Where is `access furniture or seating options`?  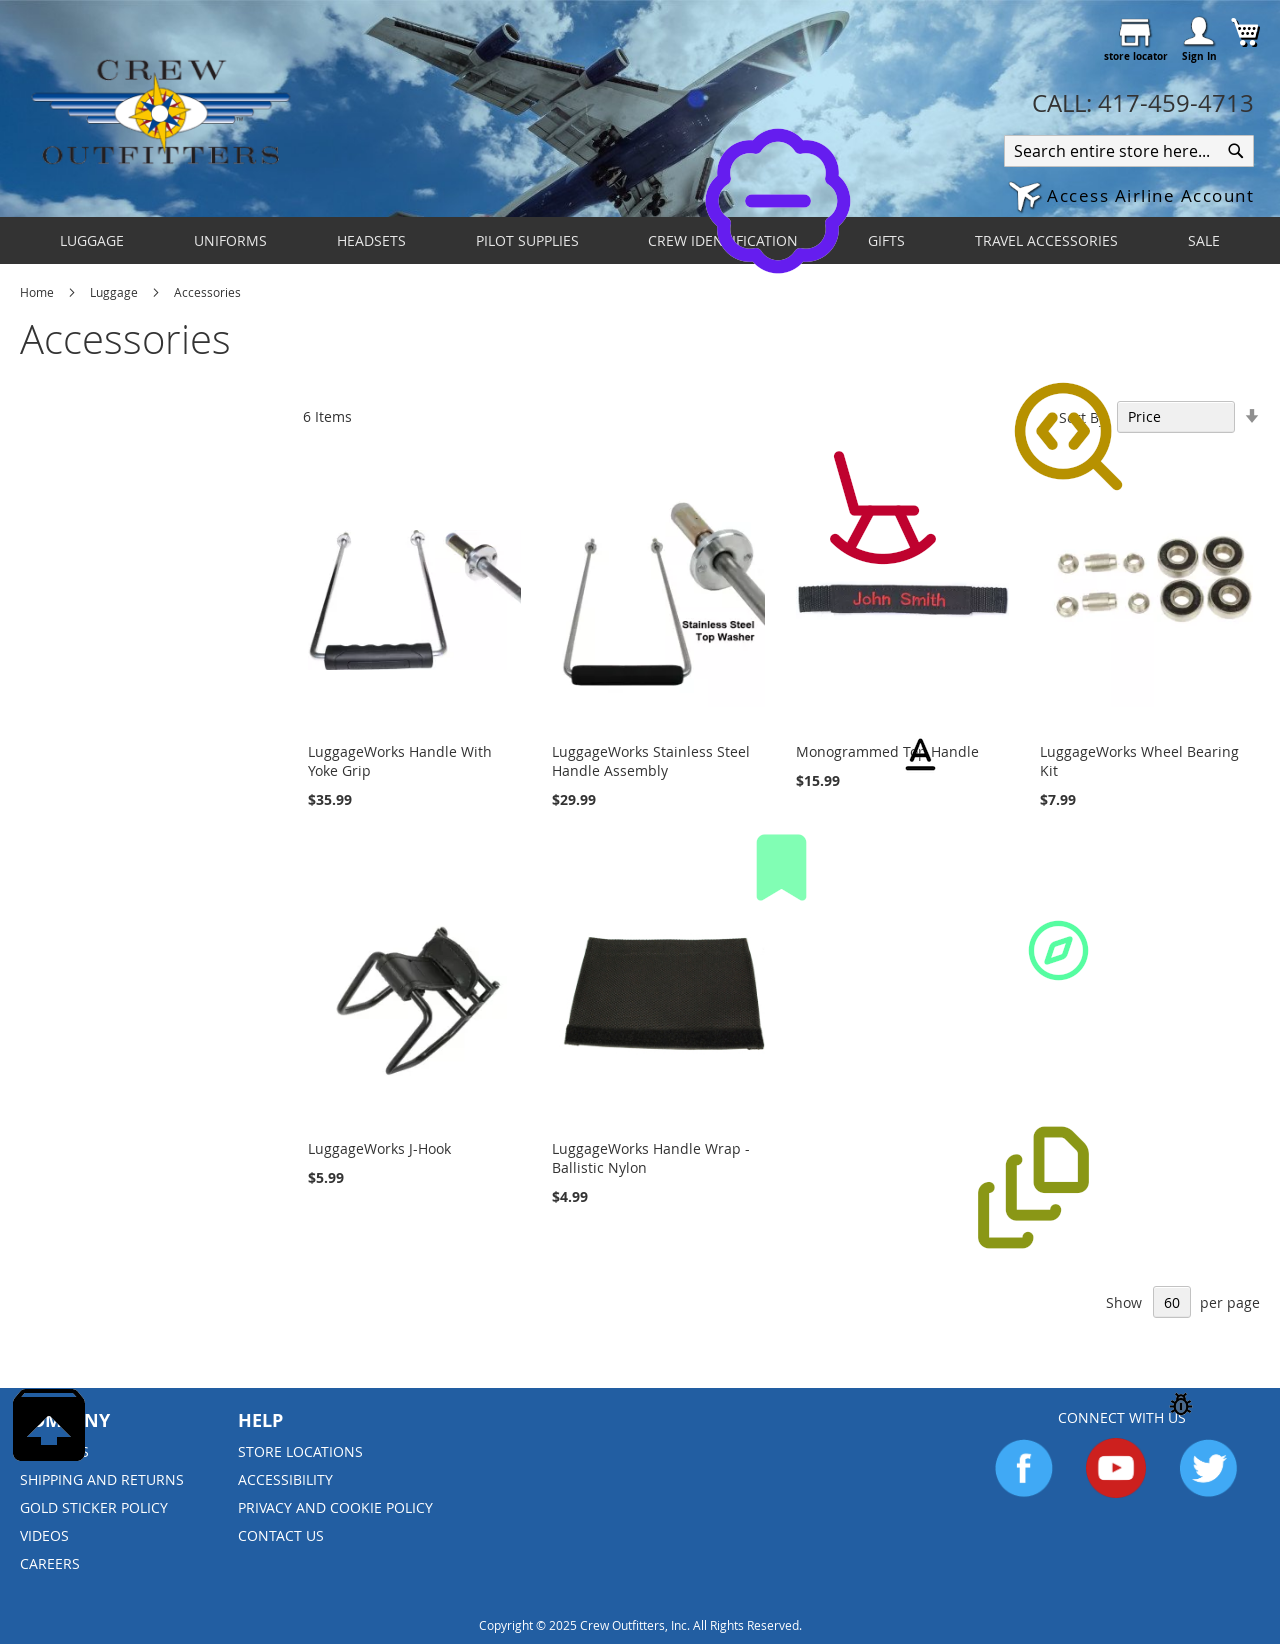
access furniture or seating options is located at coordinates (883, 508).